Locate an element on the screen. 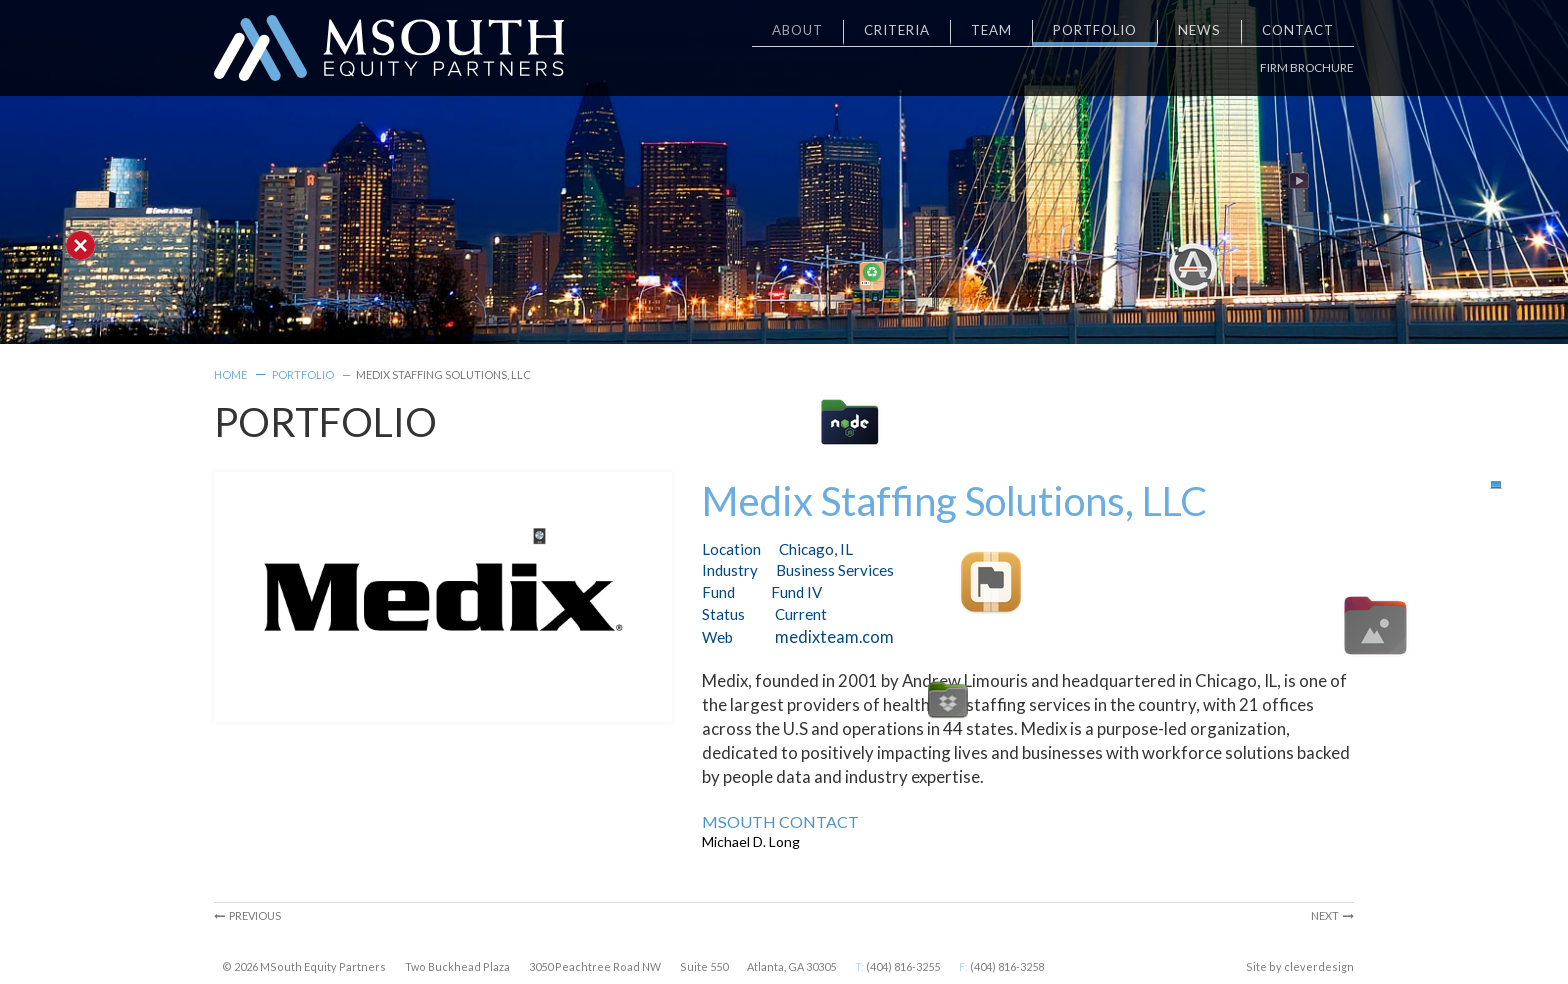 The height and width of the screenshot is (984, 1568). open a Logic Pro project file is located at coordinates (539, 536).